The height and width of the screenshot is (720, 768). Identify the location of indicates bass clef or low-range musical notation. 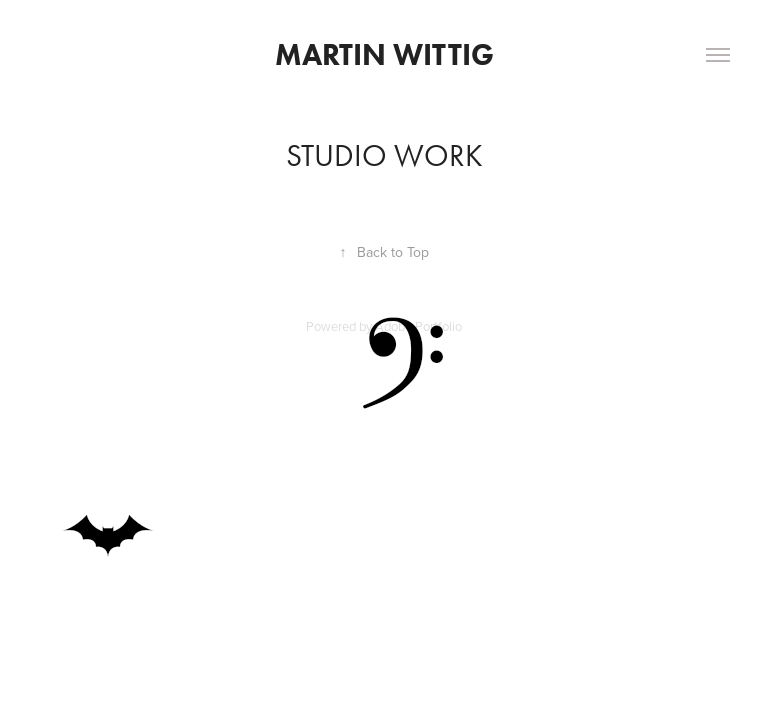
(403, 363).